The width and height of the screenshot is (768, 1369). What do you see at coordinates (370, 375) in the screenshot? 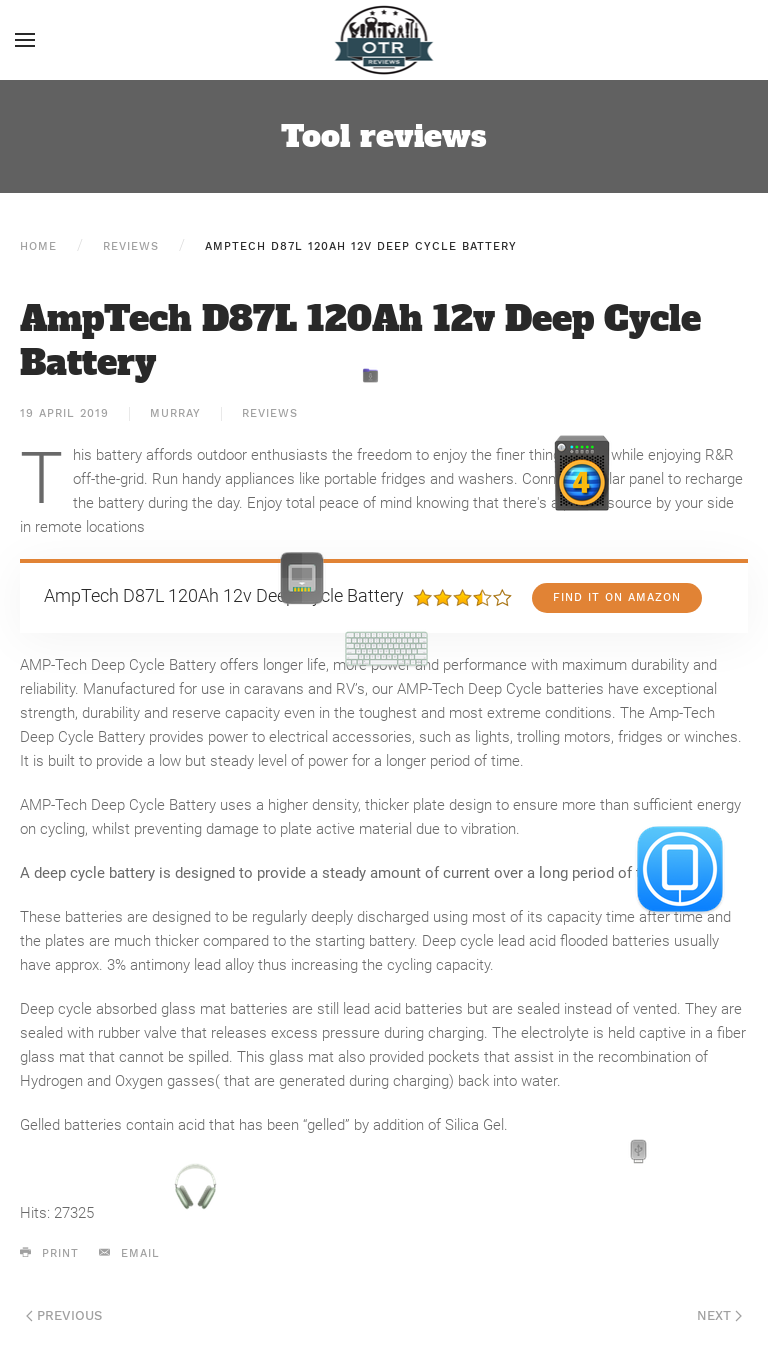
I see `open your downloads folder` at bounding box center [370, 375].